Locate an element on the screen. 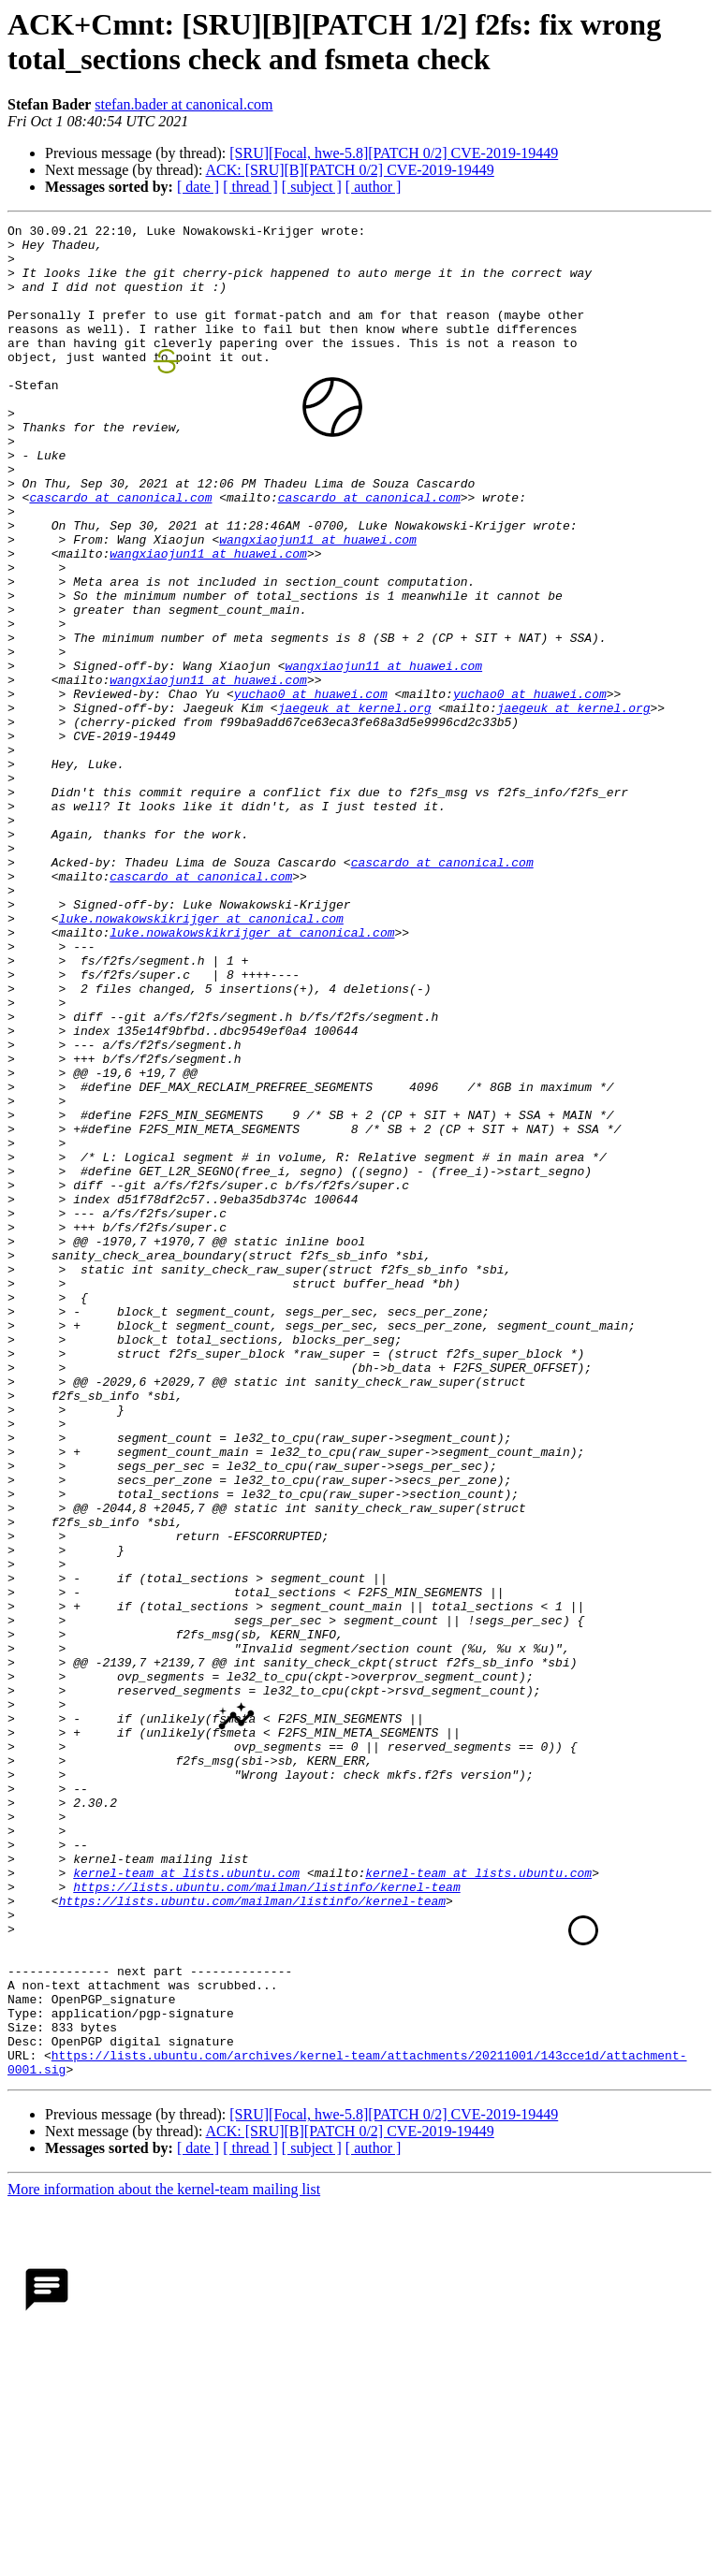 The image size is (719, 2576). apply strikethrough formatting to selected text is located at coordinates (167, 361).